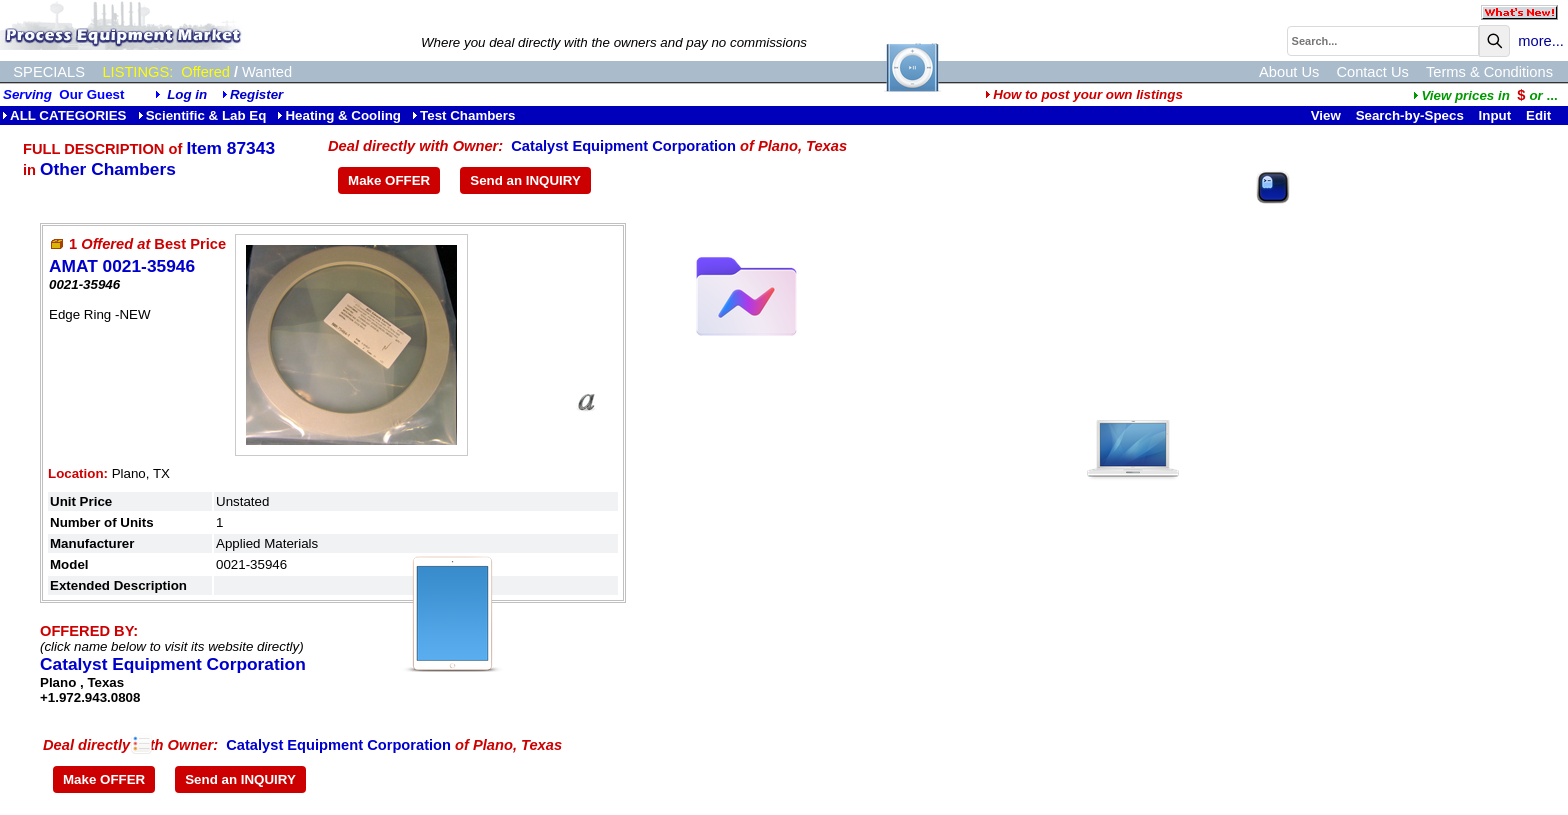 The image size is (1568, 815). I want to click on represents an apple ibook g4 laptop device, so click(1133, 447).